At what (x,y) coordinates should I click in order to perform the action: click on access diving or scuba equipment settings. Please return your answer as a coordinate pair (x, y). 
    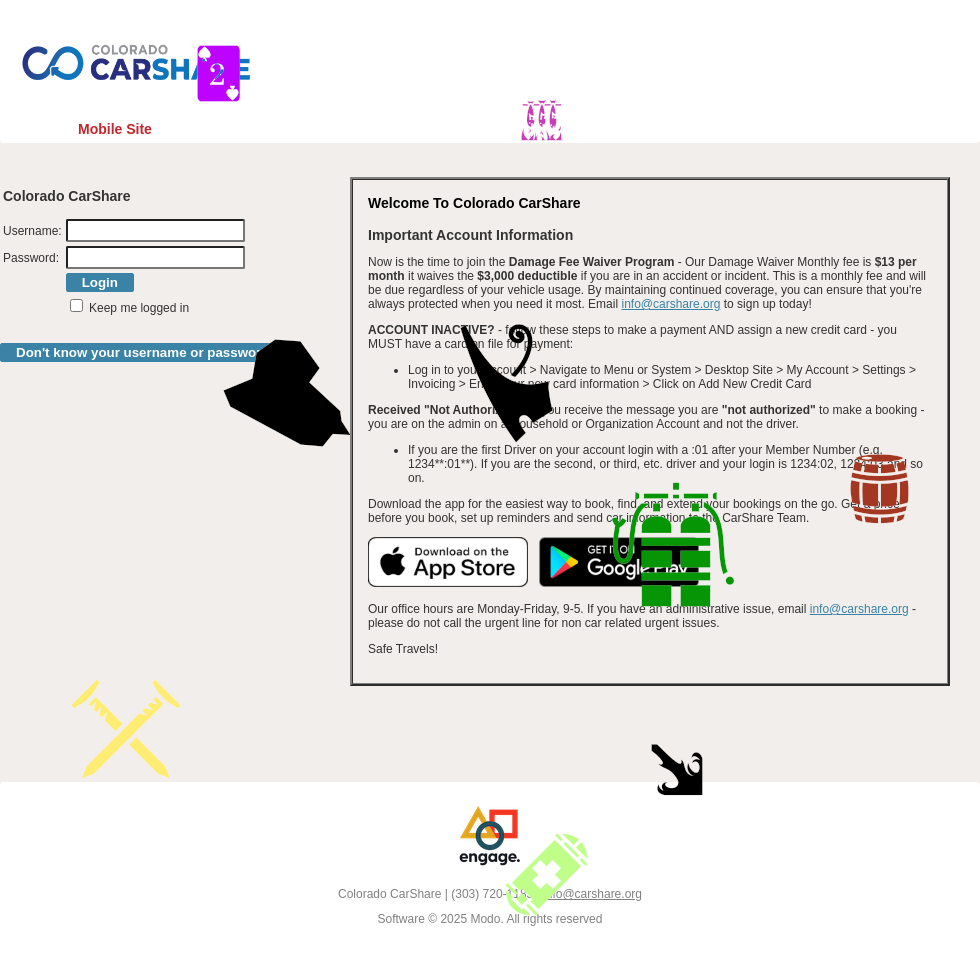
    Looking at the image, I should click on (676, 544).